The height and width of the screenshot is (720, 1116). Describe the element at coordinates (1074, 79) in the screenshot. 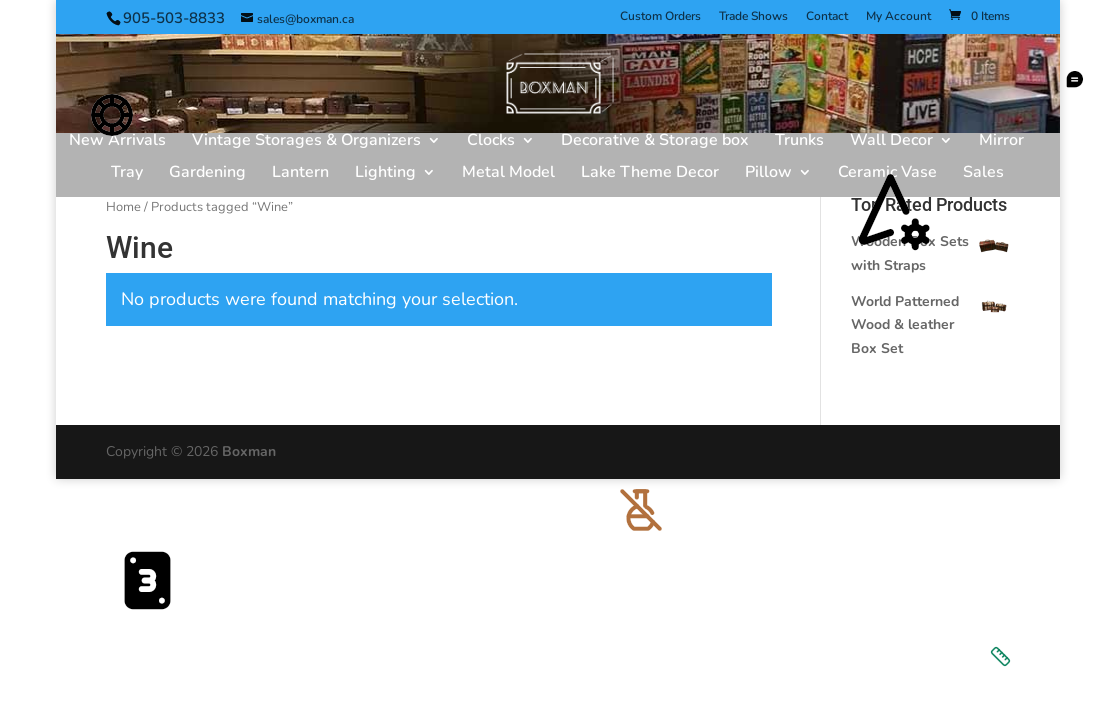

I see `open chat or messaging` at that location.